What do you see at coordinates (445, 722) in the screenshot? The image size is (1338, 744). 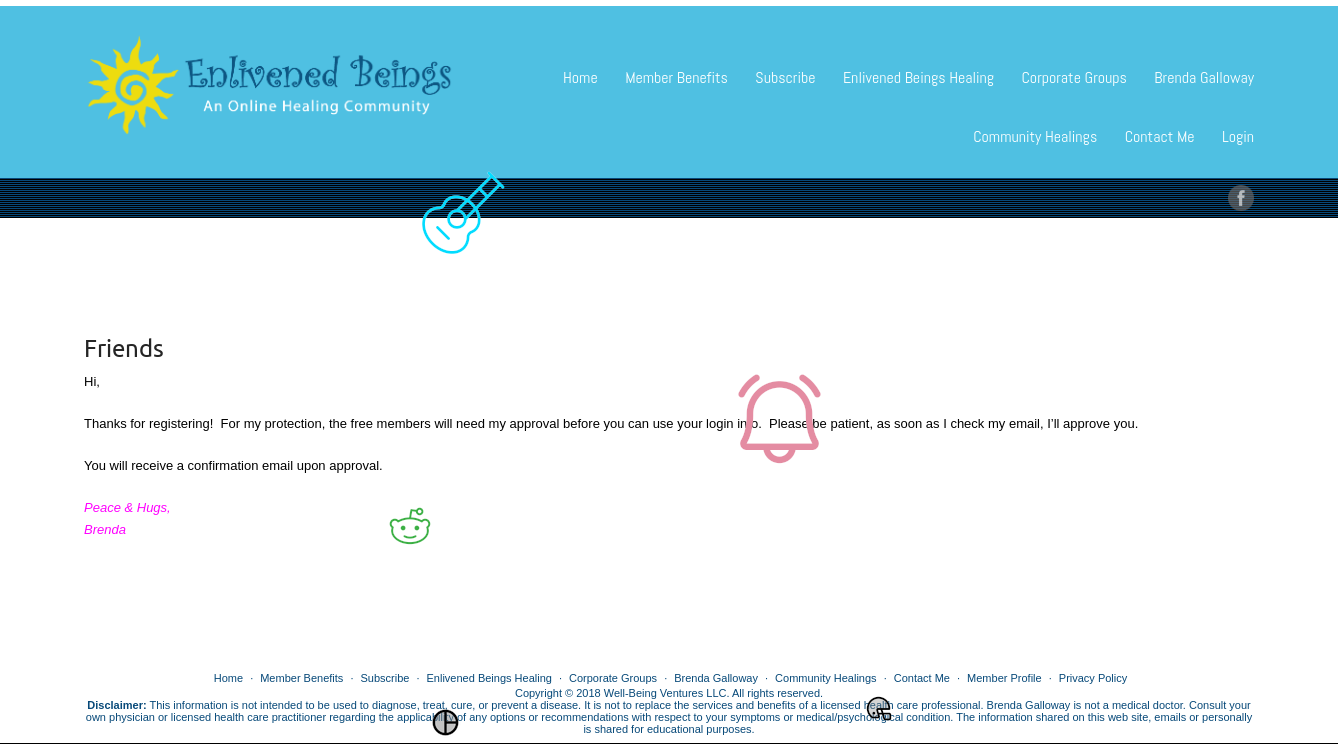 I see `view data breakdown or statistics` at bounding box center [445, 722].